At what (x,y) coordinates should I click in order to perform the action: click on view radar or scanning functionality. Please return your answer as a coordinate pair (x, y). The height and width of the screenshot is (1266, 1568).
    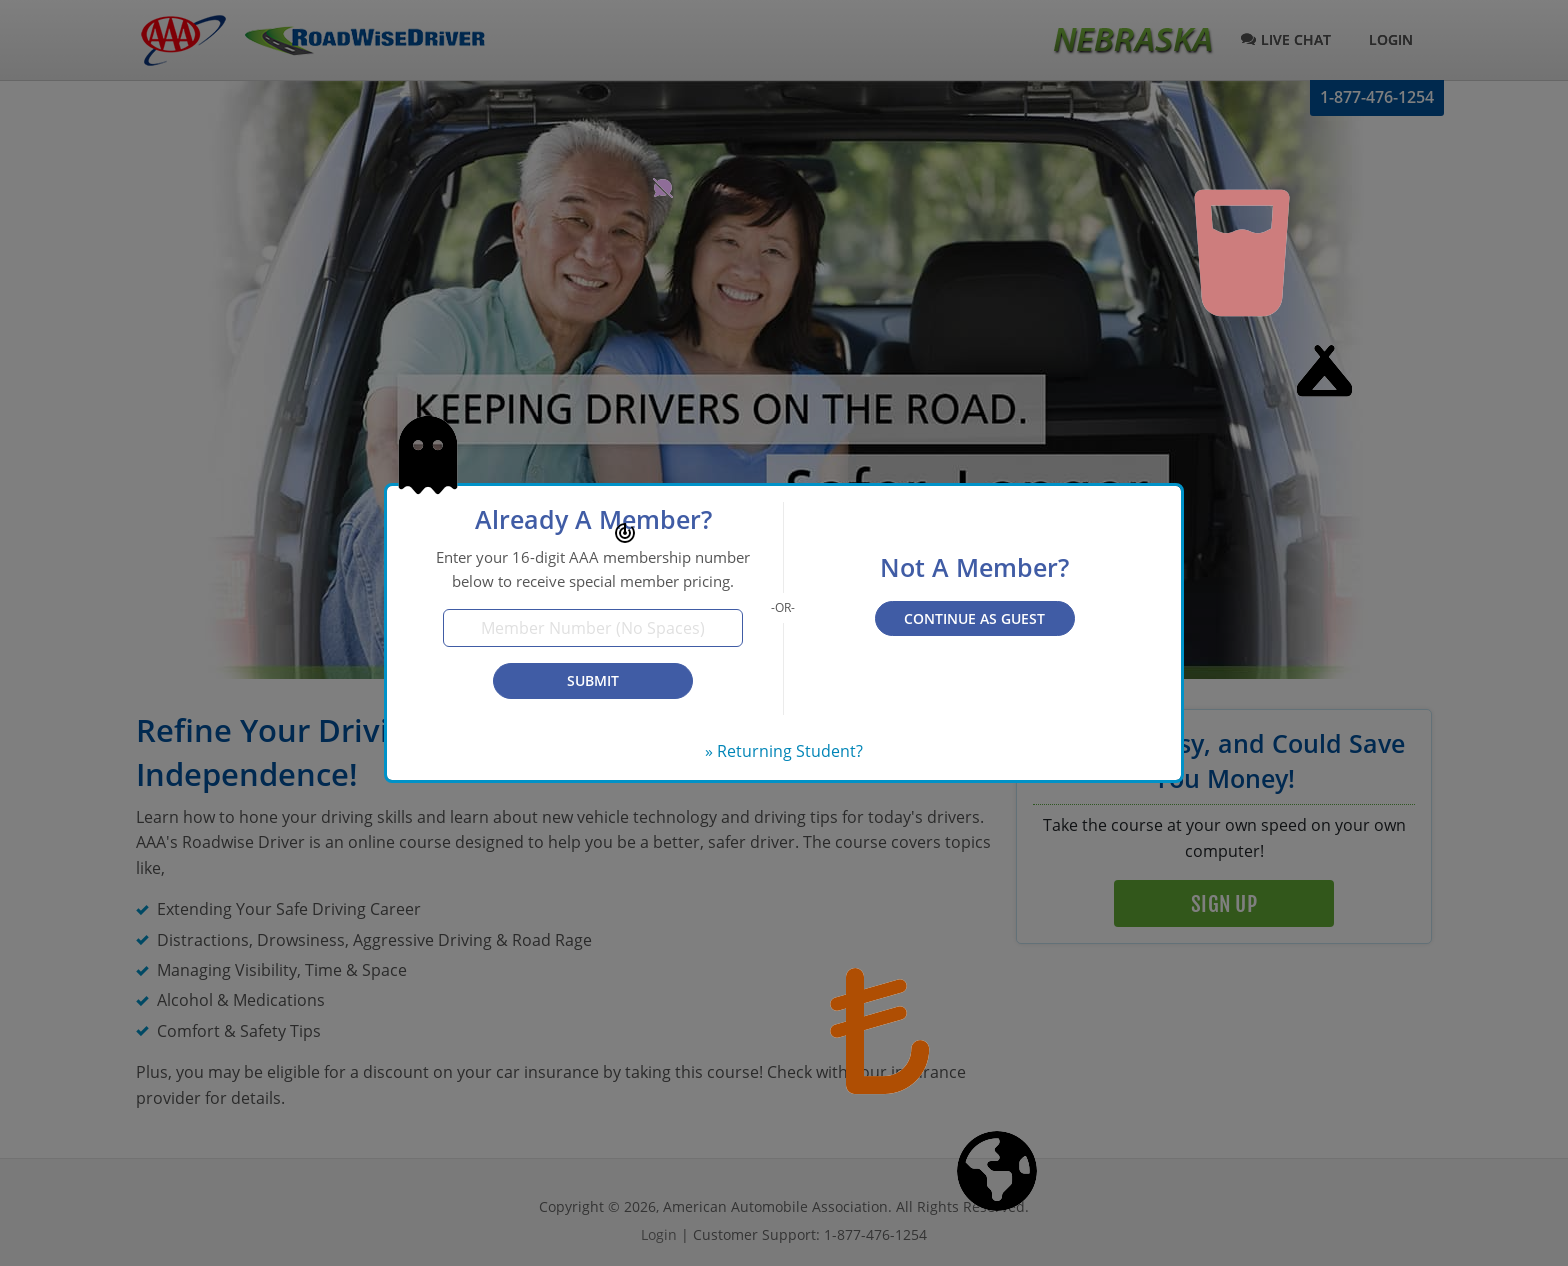
    Looking at the image, I should click on (625, 533).